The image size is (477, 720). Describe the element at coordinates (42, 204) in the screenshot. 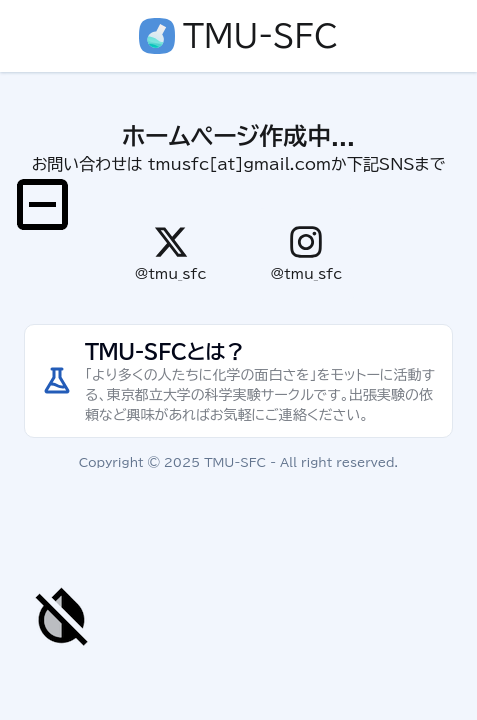

I see `indicates partial selection in a list` at that location.